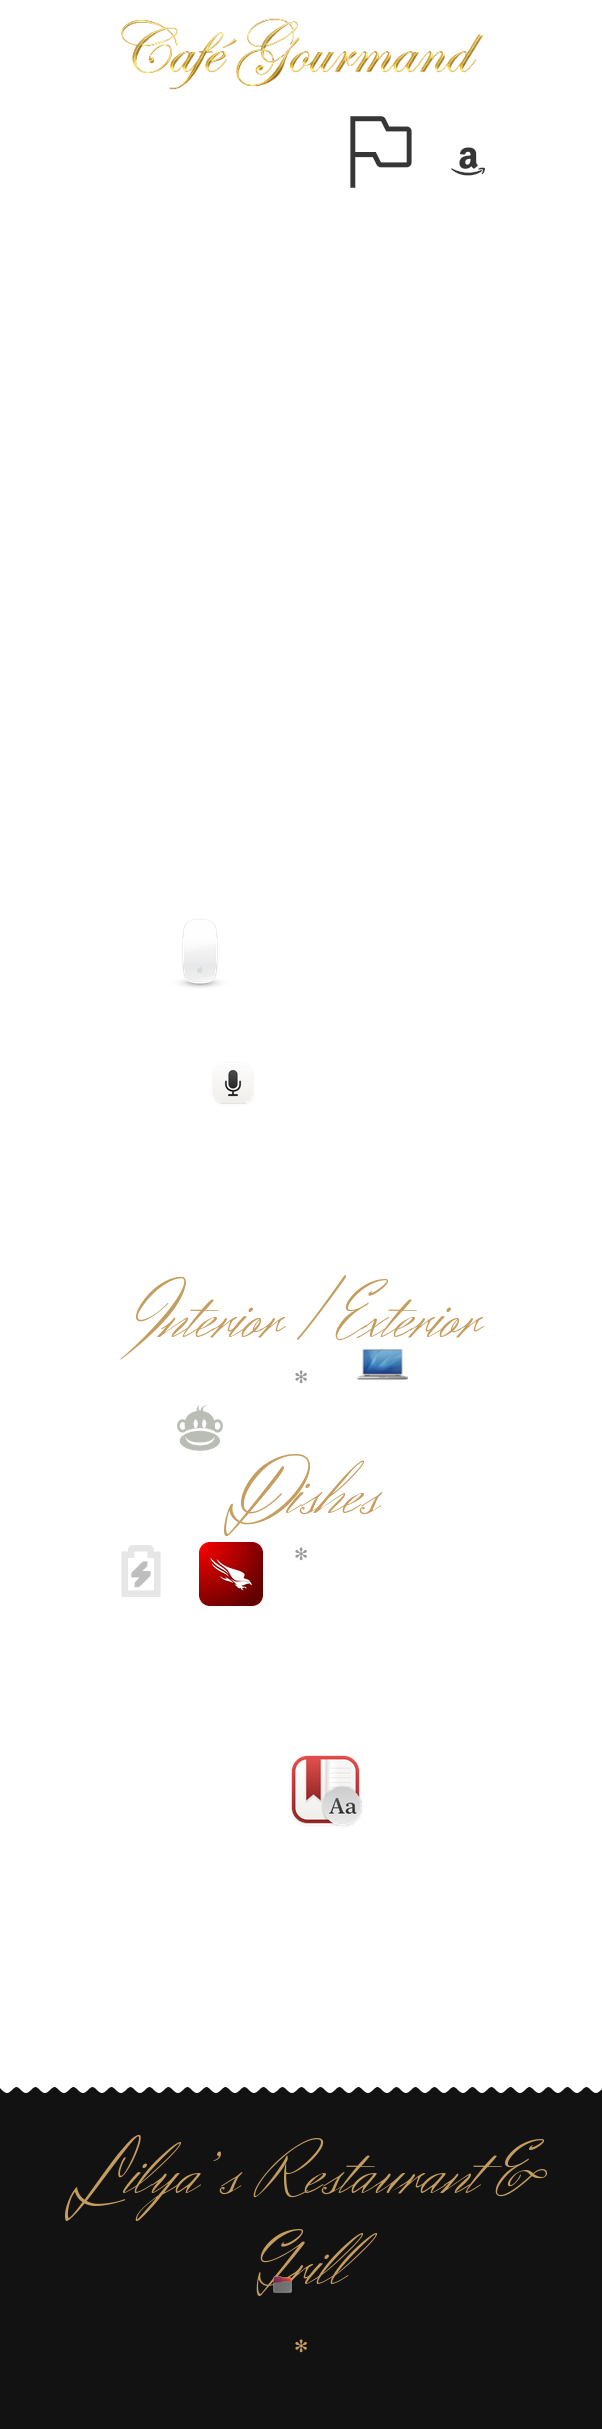 This screenshot has width=602, height=2429. Describe the element at coordinates (233, 1083) in the screenshot. I see `access microphone settings` at that location.